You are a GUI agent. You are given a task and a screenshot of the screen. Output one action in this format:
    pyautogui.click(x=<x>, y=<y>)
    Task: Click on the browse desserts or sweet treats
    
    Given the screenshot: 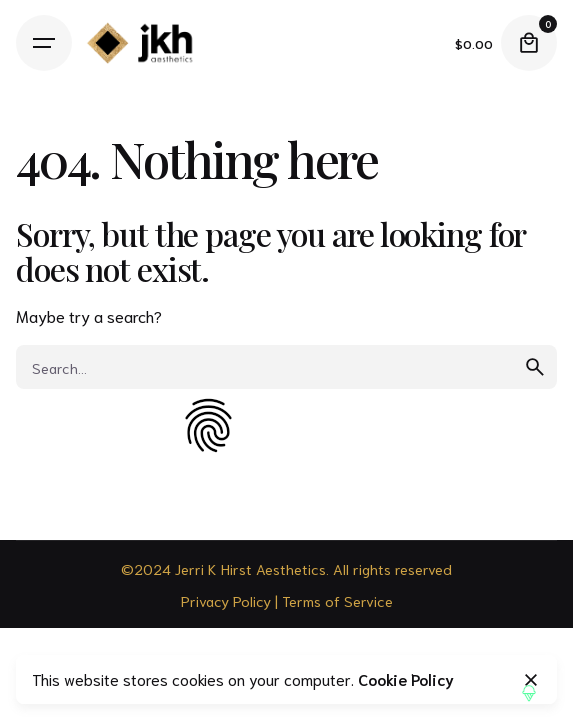 What is the action you would take?
    pyautogui.click(x=529, y=693)
    